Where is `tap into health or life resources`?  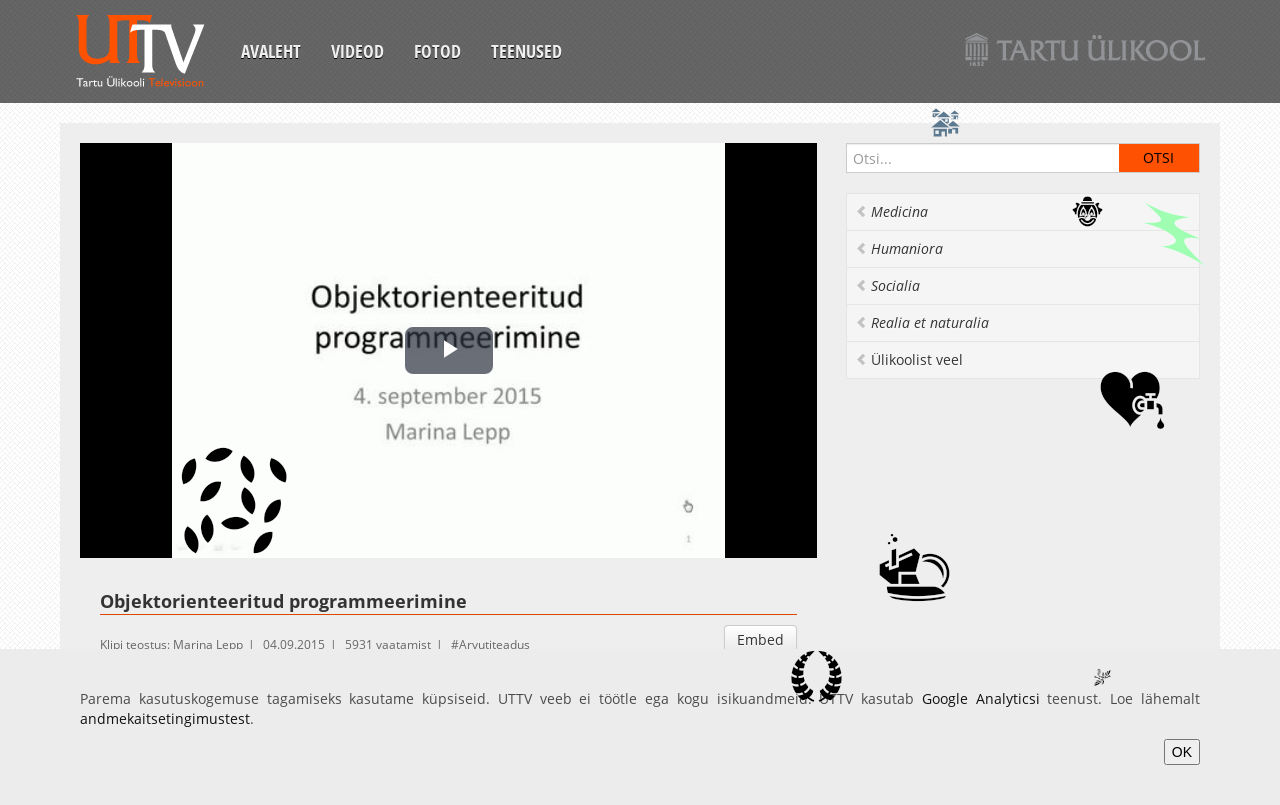
tap into health or life resources is located at coordinates (1132, 397).